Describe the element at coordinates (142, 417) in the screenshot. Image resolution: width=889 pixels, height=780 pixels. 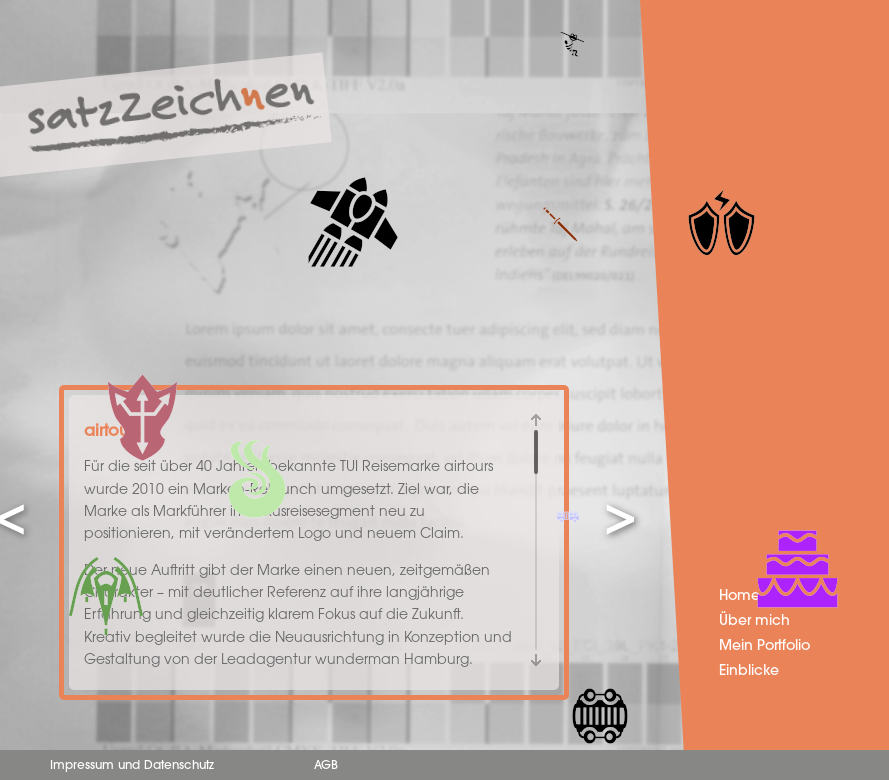
I see `select trident shield weapon or defense item` at that location.